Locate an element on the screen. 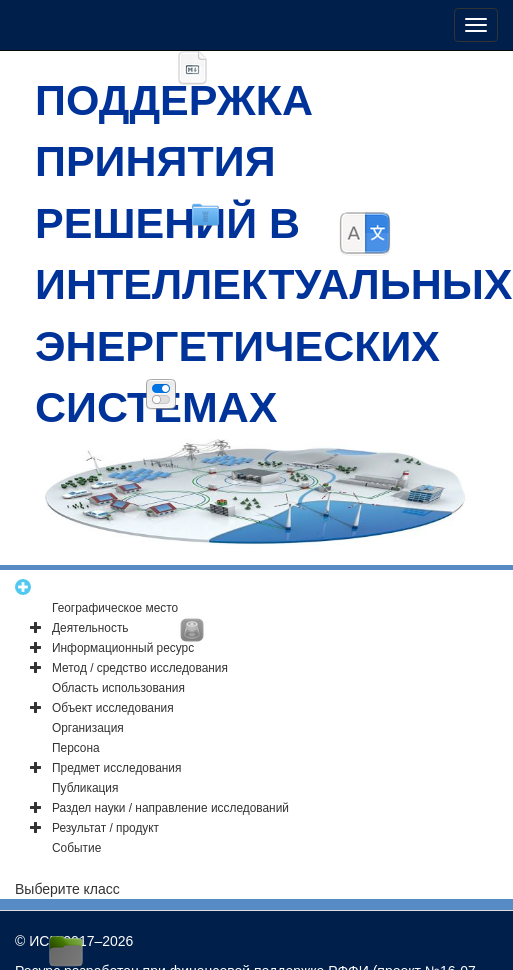 The width and height of the screenshot is (513, 970). open preview app to view images and PDFs is located at coordinates (192, 630).